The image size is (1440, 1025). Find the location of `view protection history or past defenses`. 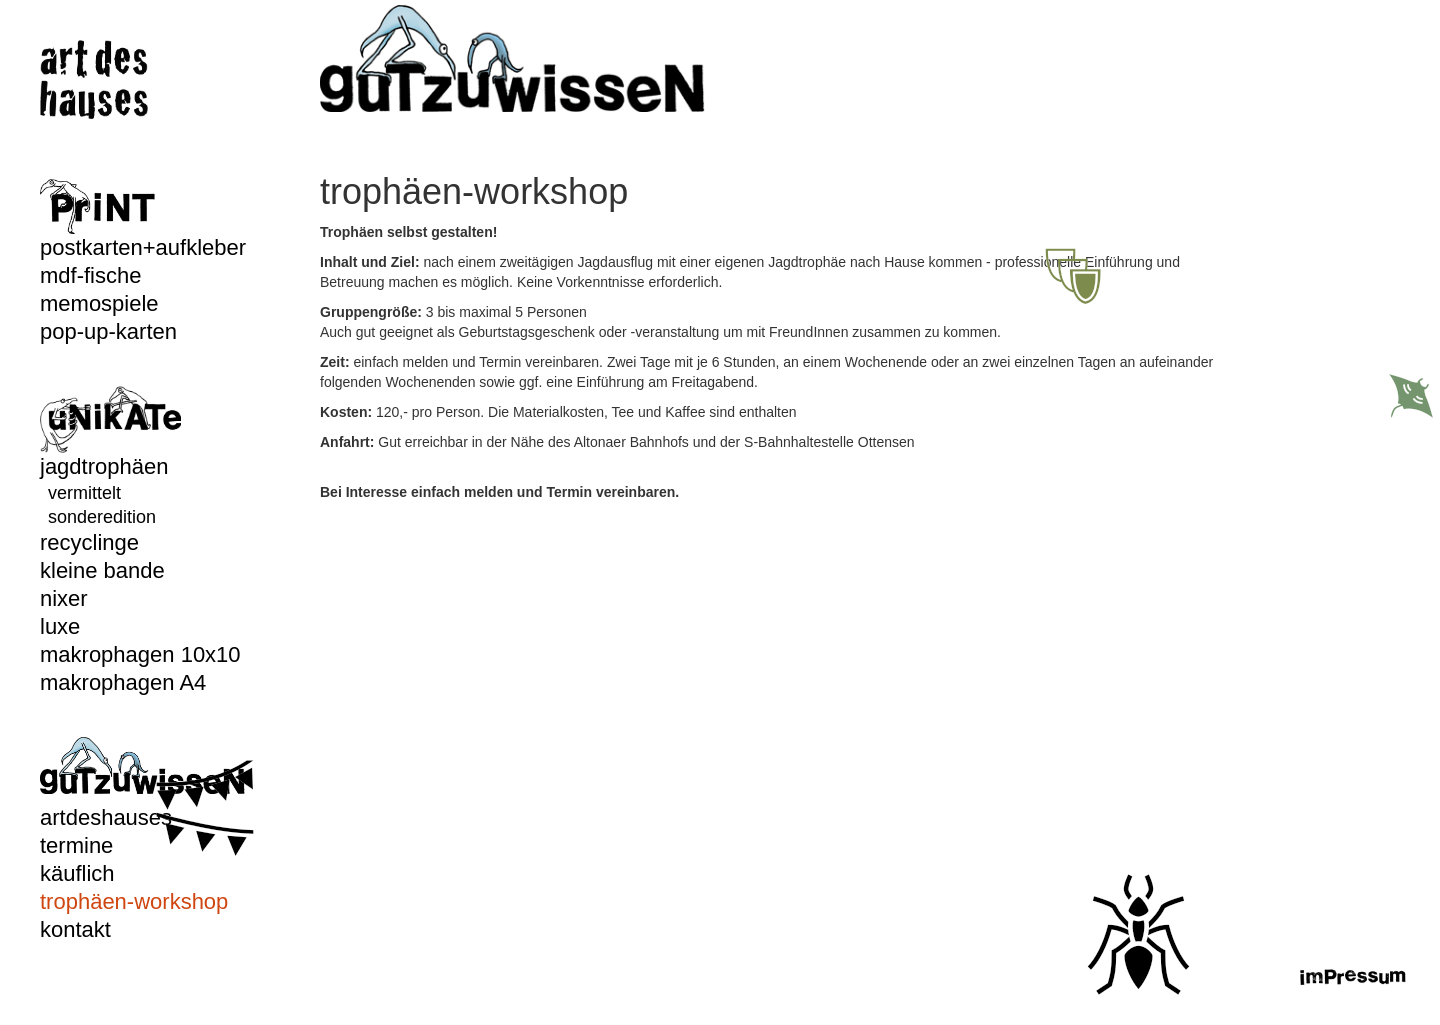

view protection history or past defenses is located at coordinates (1073, 276).